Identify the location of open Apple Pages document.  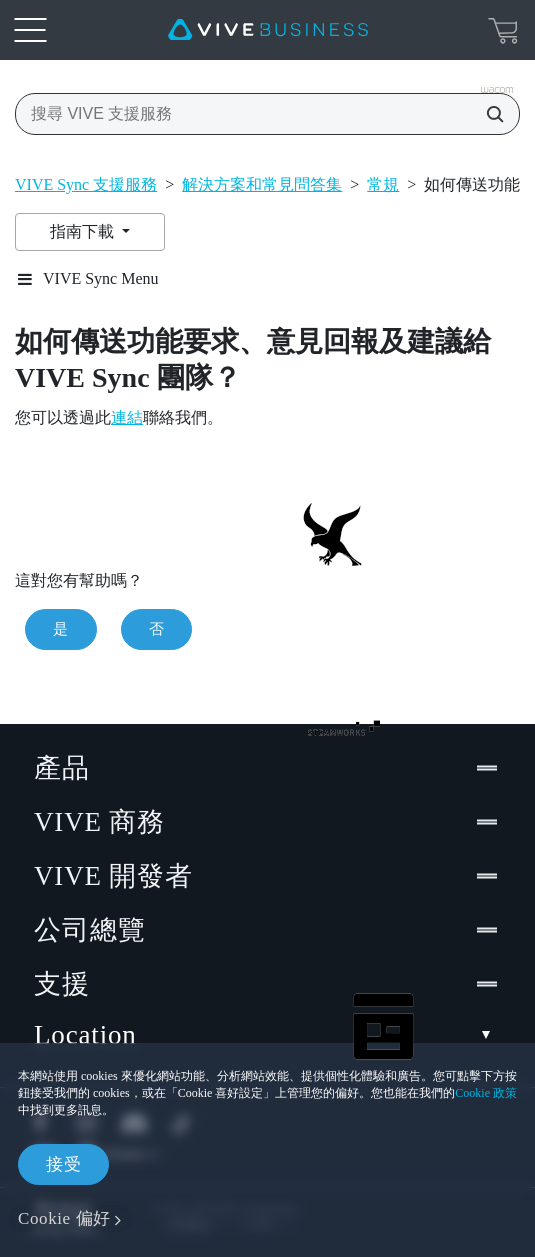
(383, 1026).